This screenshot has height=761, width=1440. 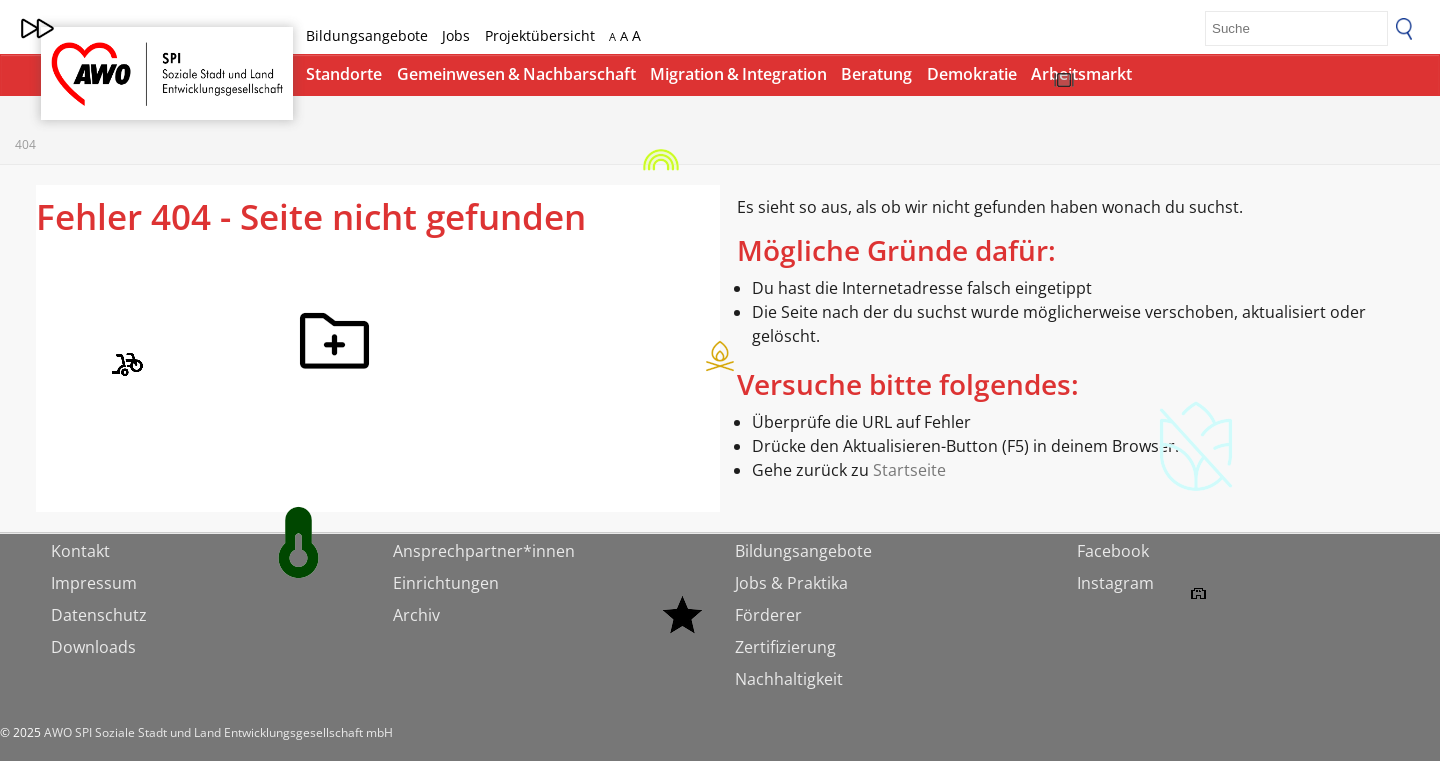 I want to click on access outdoor or camping-related features, so click(x=720, y=356).